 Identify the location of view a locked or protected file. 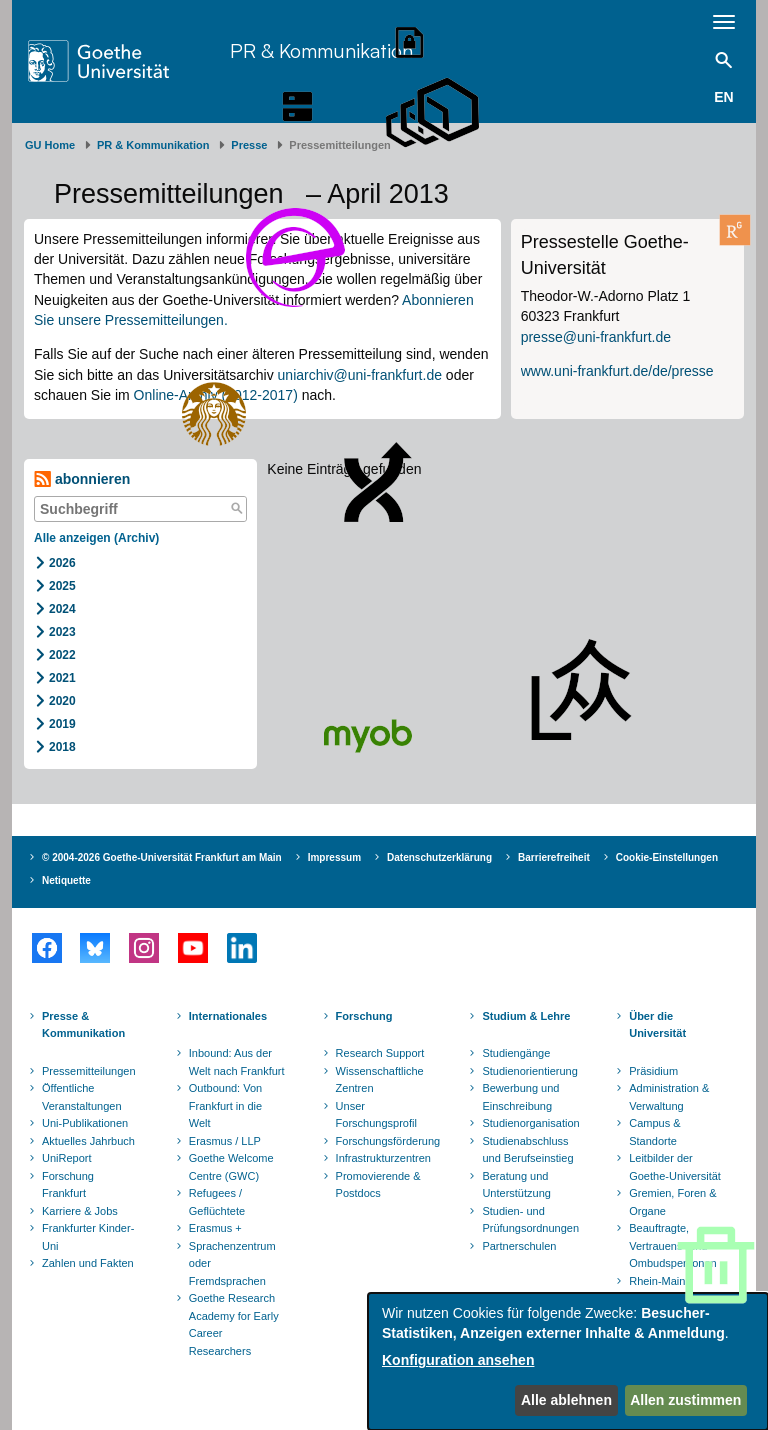
(409, 42).